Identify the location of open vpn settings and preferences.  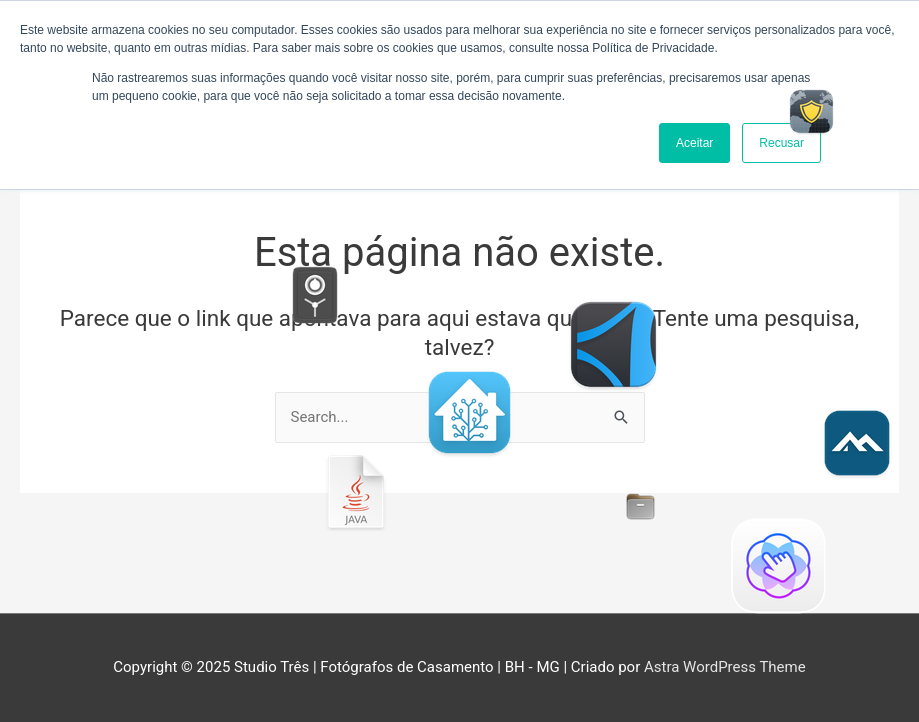
(811, 111).